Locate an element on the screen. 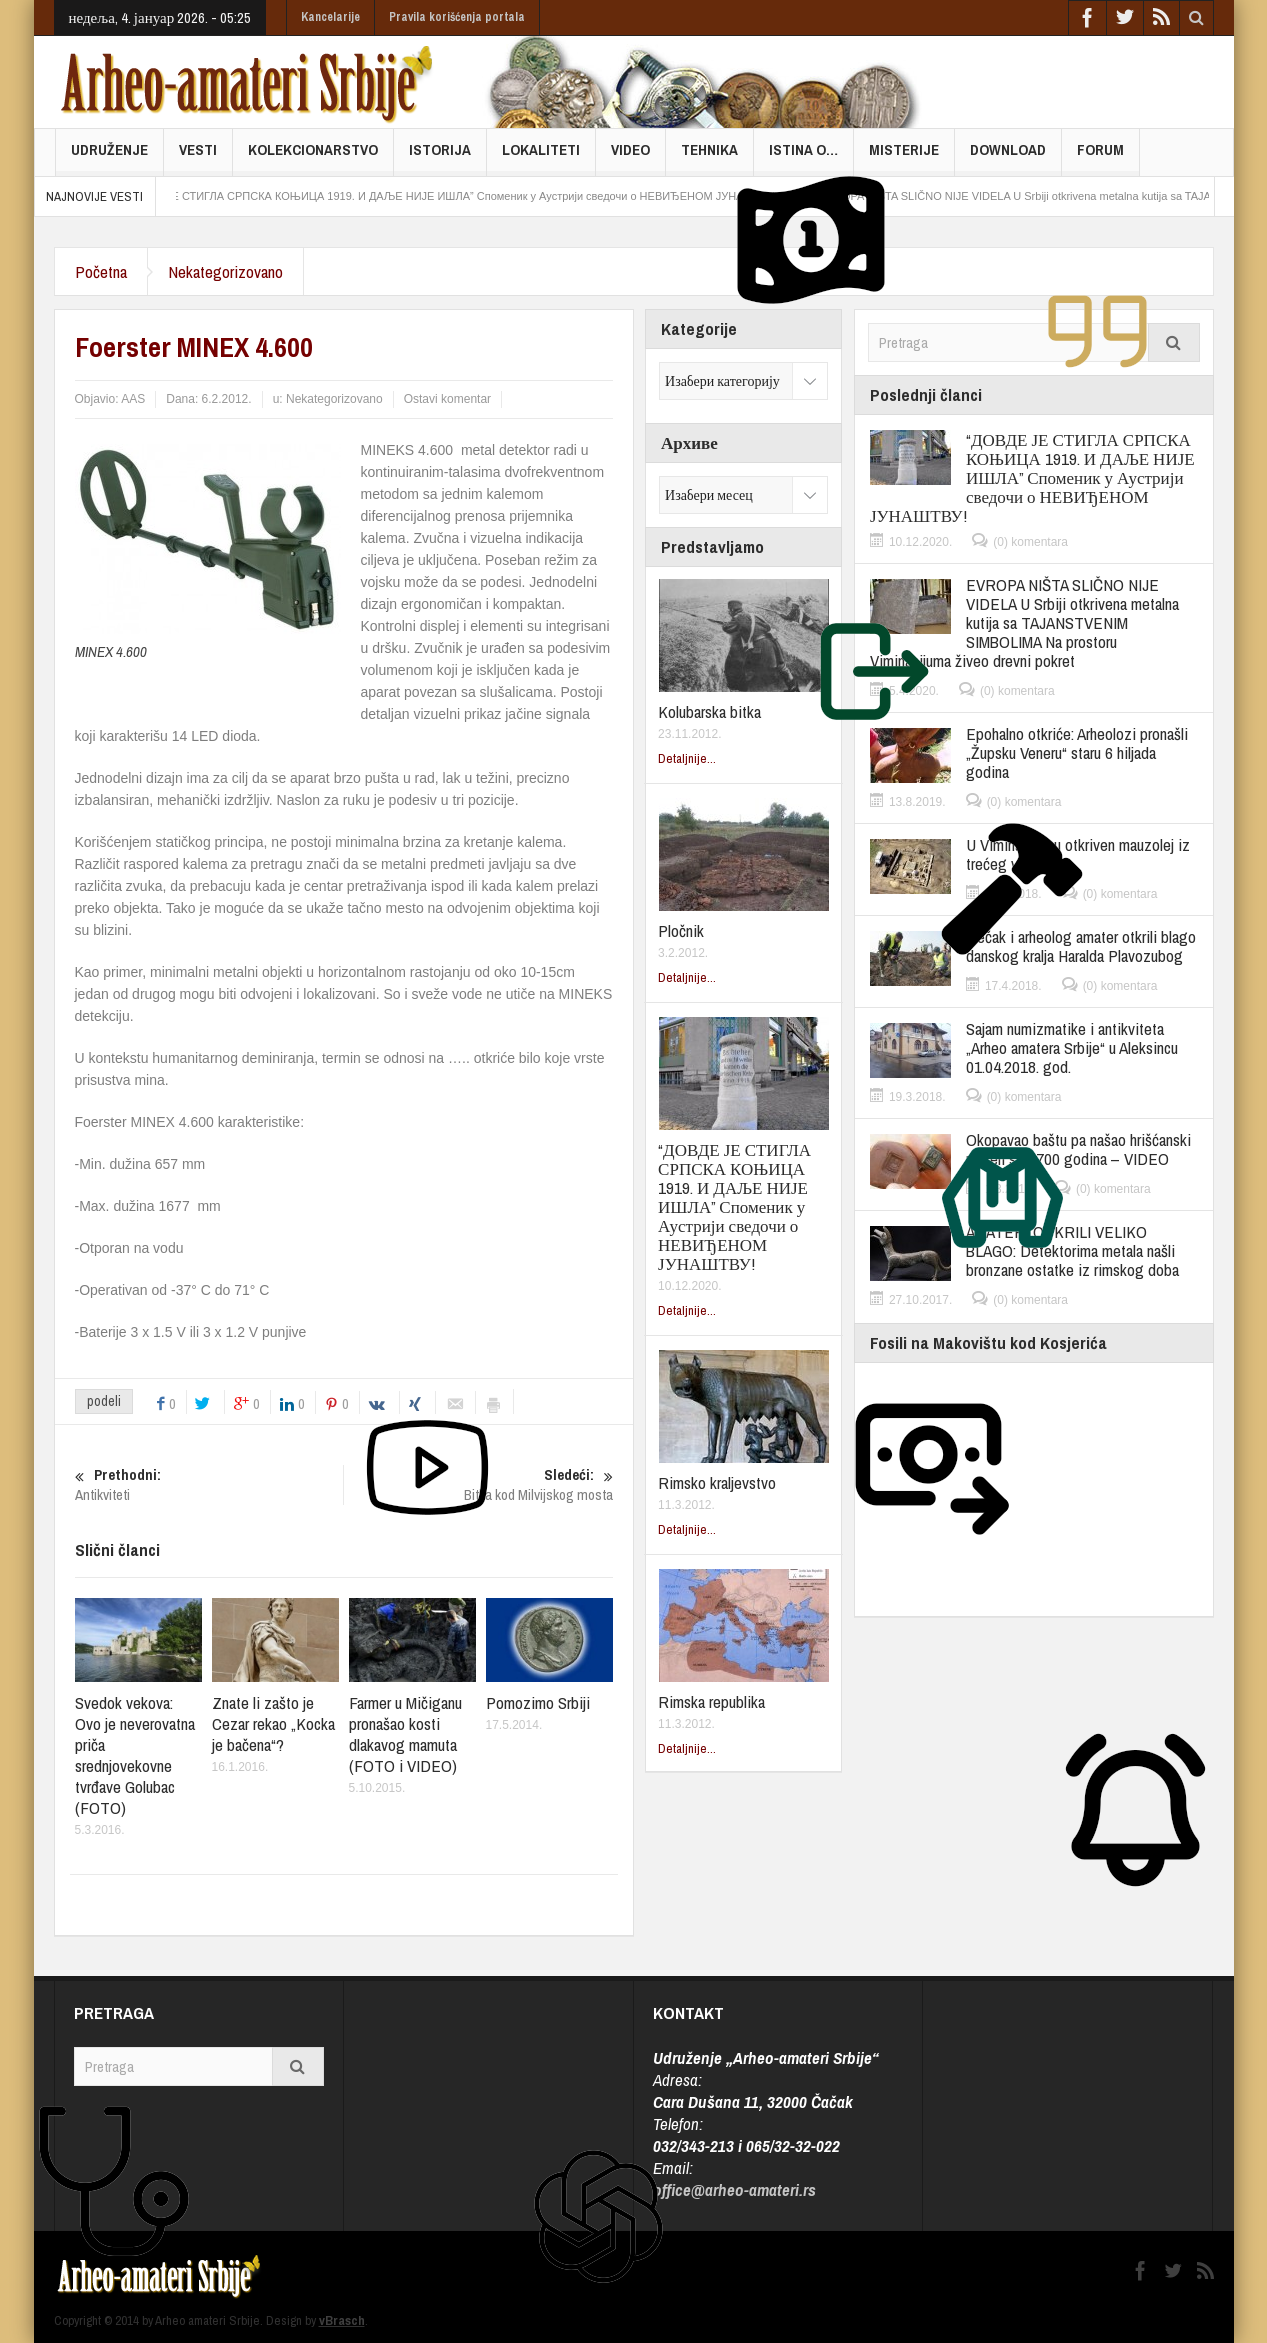 The height and width of the screenshot is (2343, 1267). view payment or billing information is located at coordinates (811, 240).